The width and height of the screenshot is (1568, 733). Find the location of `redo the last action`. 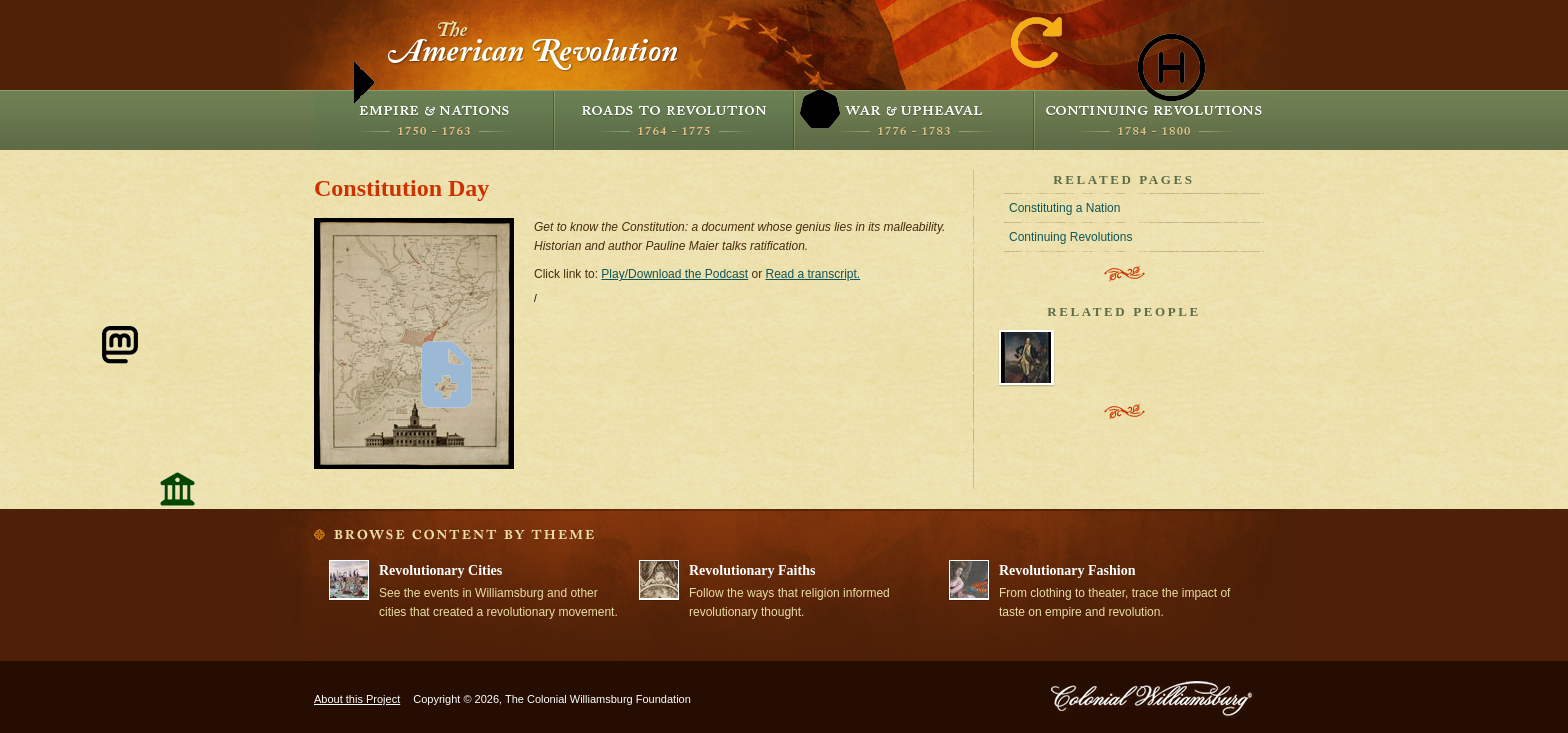

redo the last action is located at coordinates (1036, 42).